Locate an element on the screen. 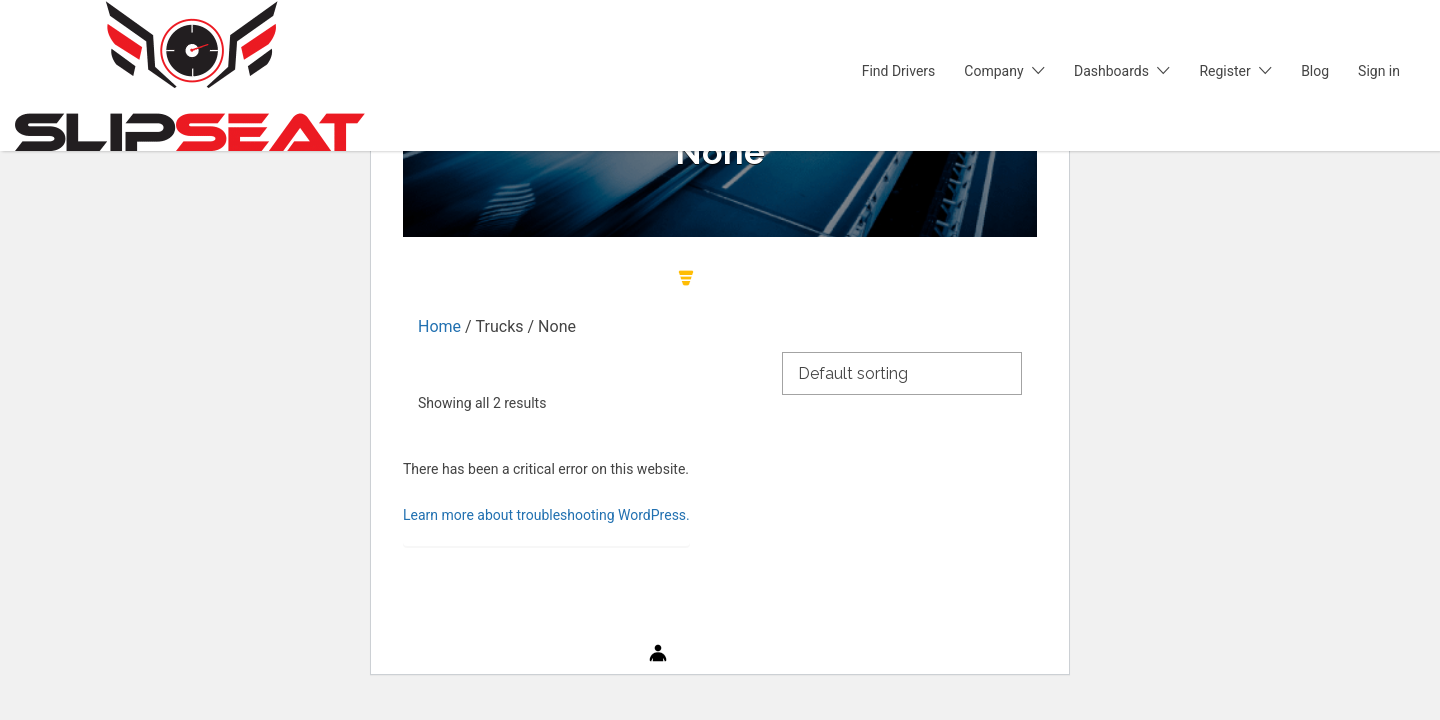  view sales funnel analytics is located at coordinates (686, 278).